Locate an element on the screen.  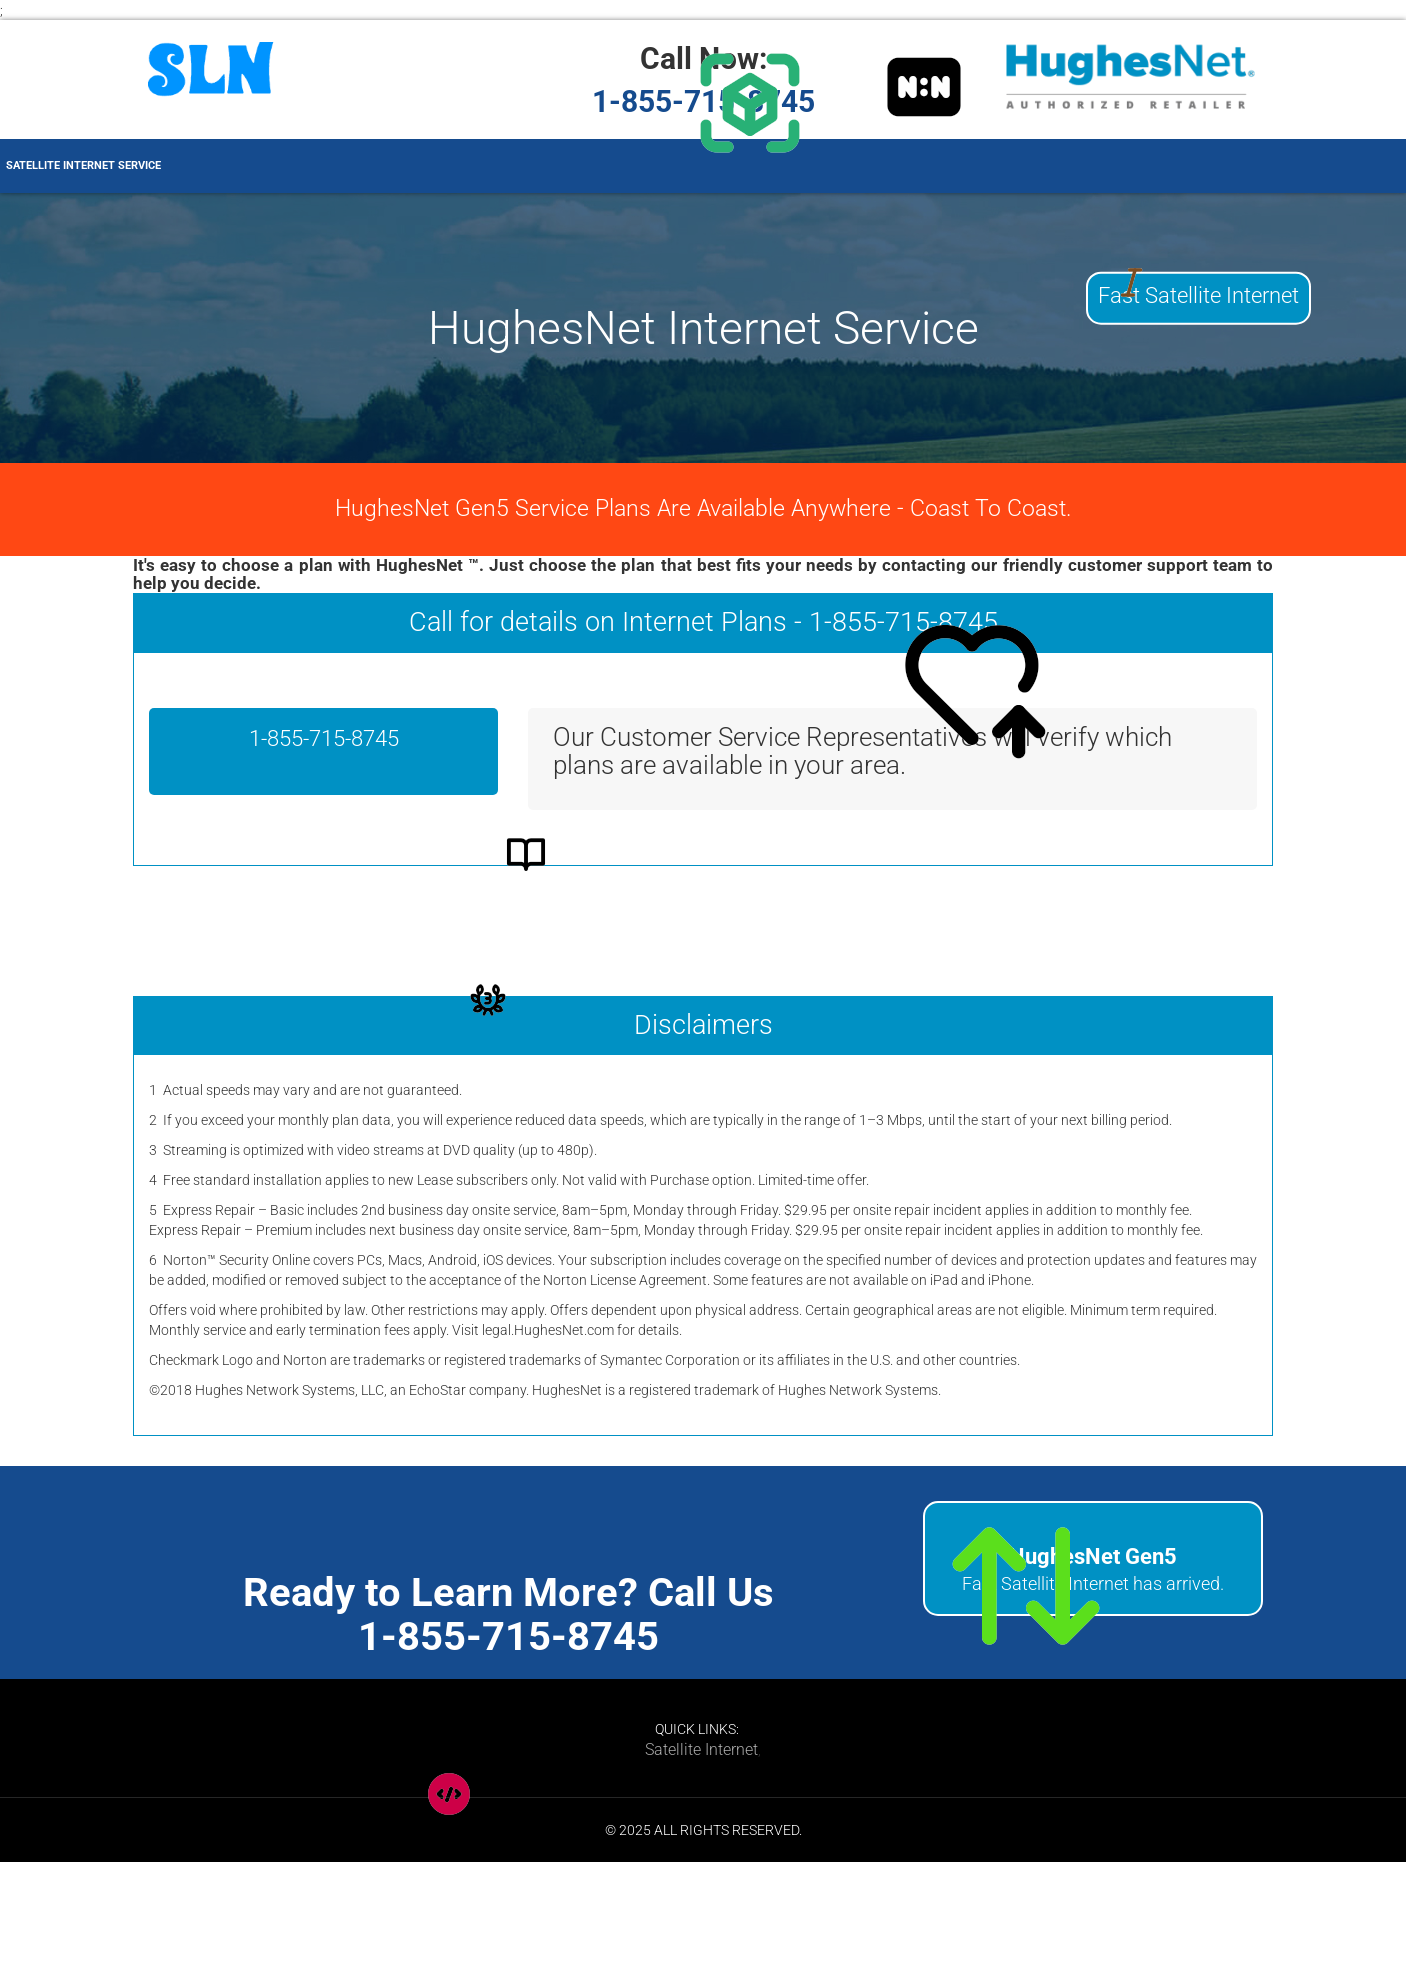
open augmented reality mode is located at coordinates (750, 103).